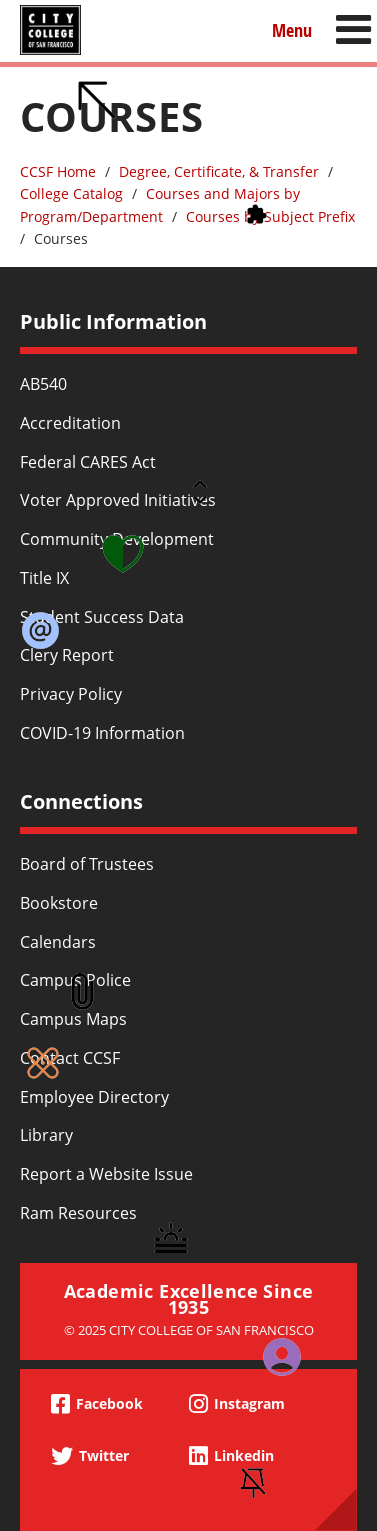 This screenshot has width=377, height=1531. Describe the element at coordinates (43, 1063) in the screenshot. I see `access health or first aid settings` at that location.